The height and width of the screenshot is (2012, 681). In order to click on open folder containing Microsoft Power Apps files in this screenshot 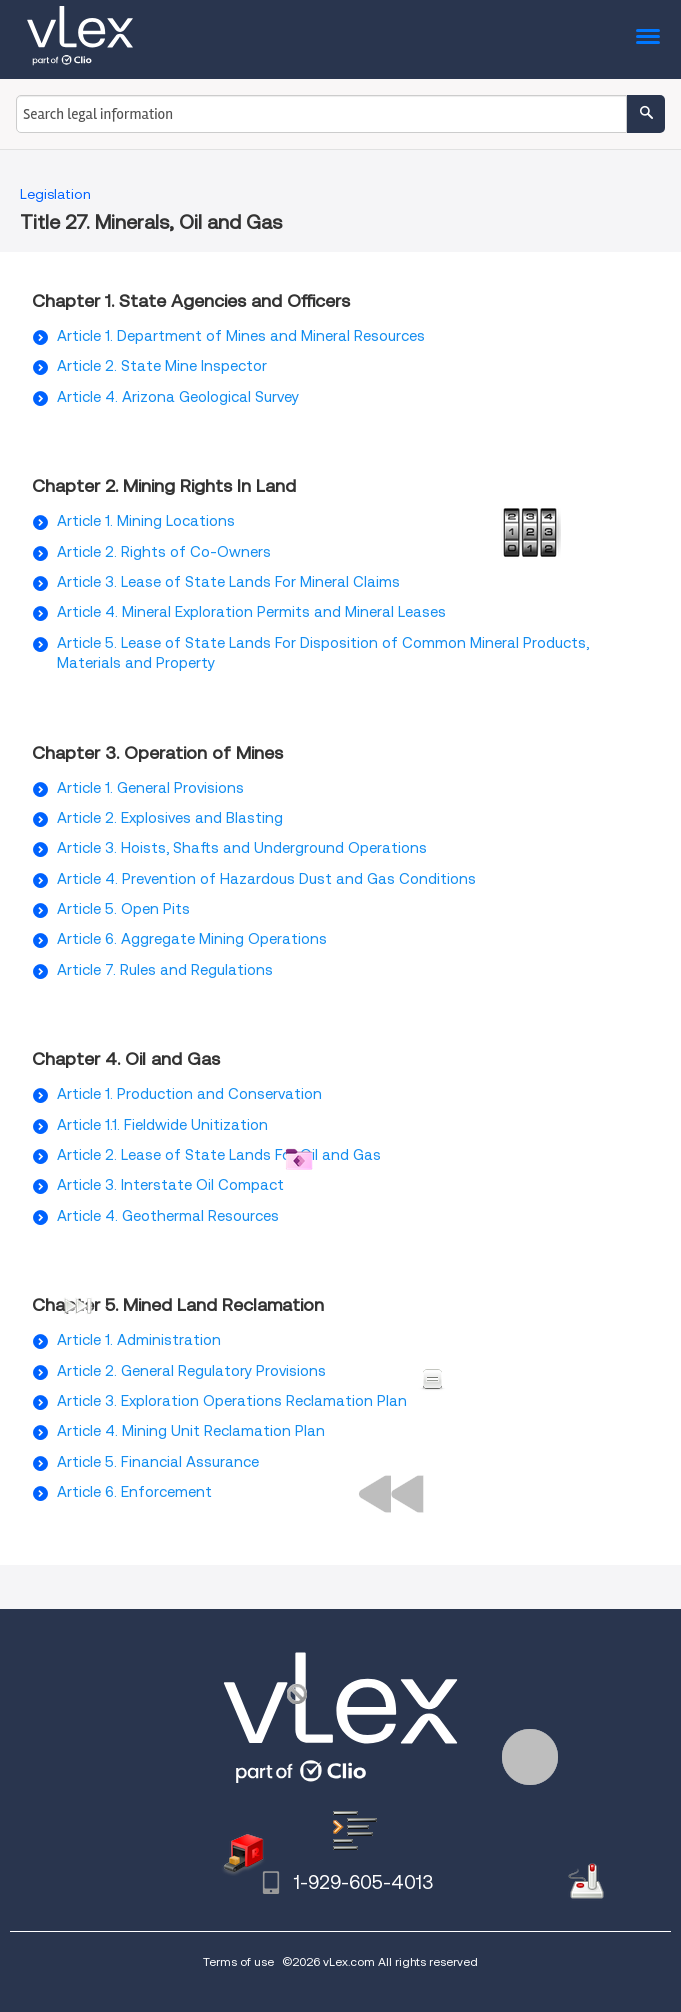, I will do `click(299, 1160)`.